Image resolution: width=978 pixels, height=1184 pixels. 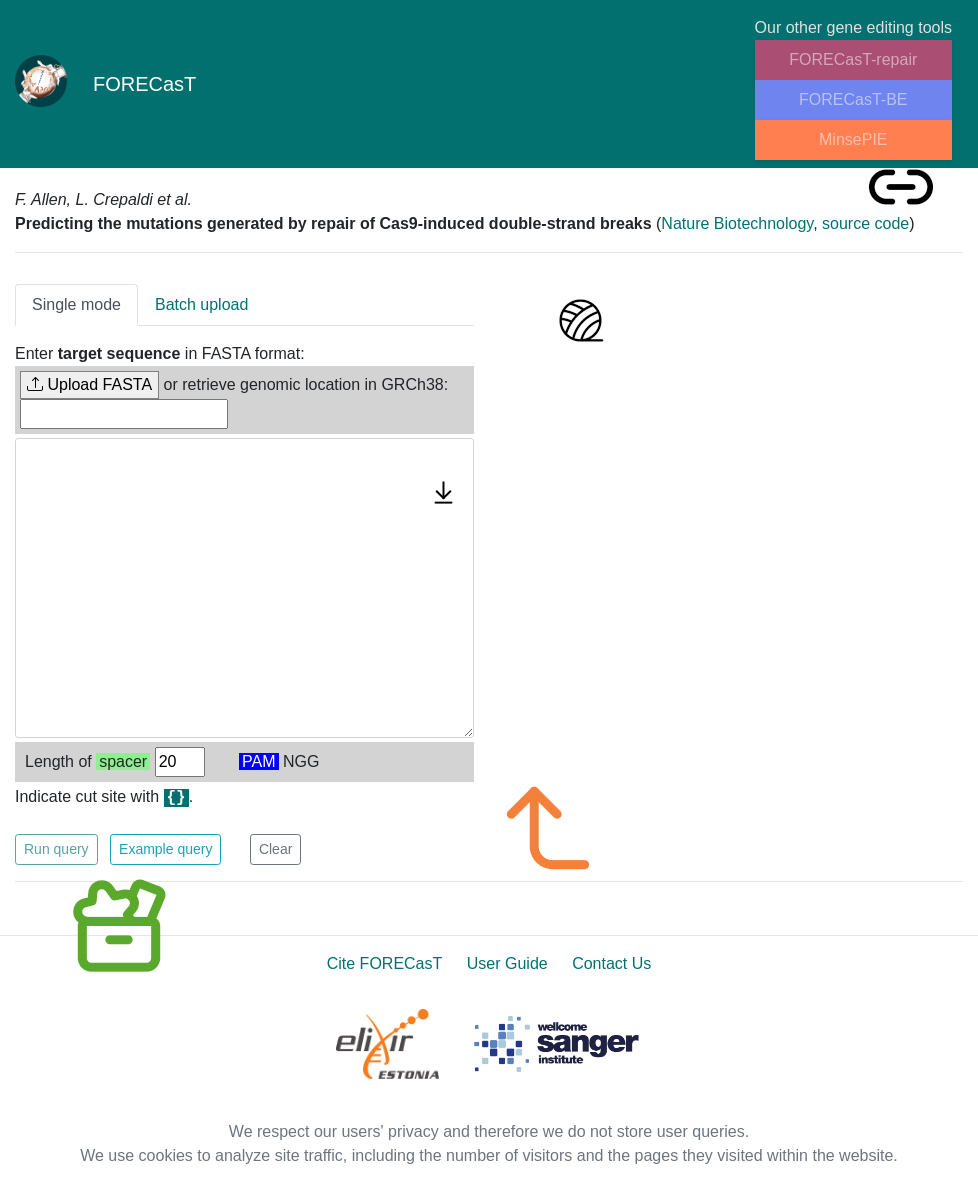 What do you see at coordinates (580, 320) in the screenshot?
I see `access knitting or crochet projects` at bounding box center [580, 320].